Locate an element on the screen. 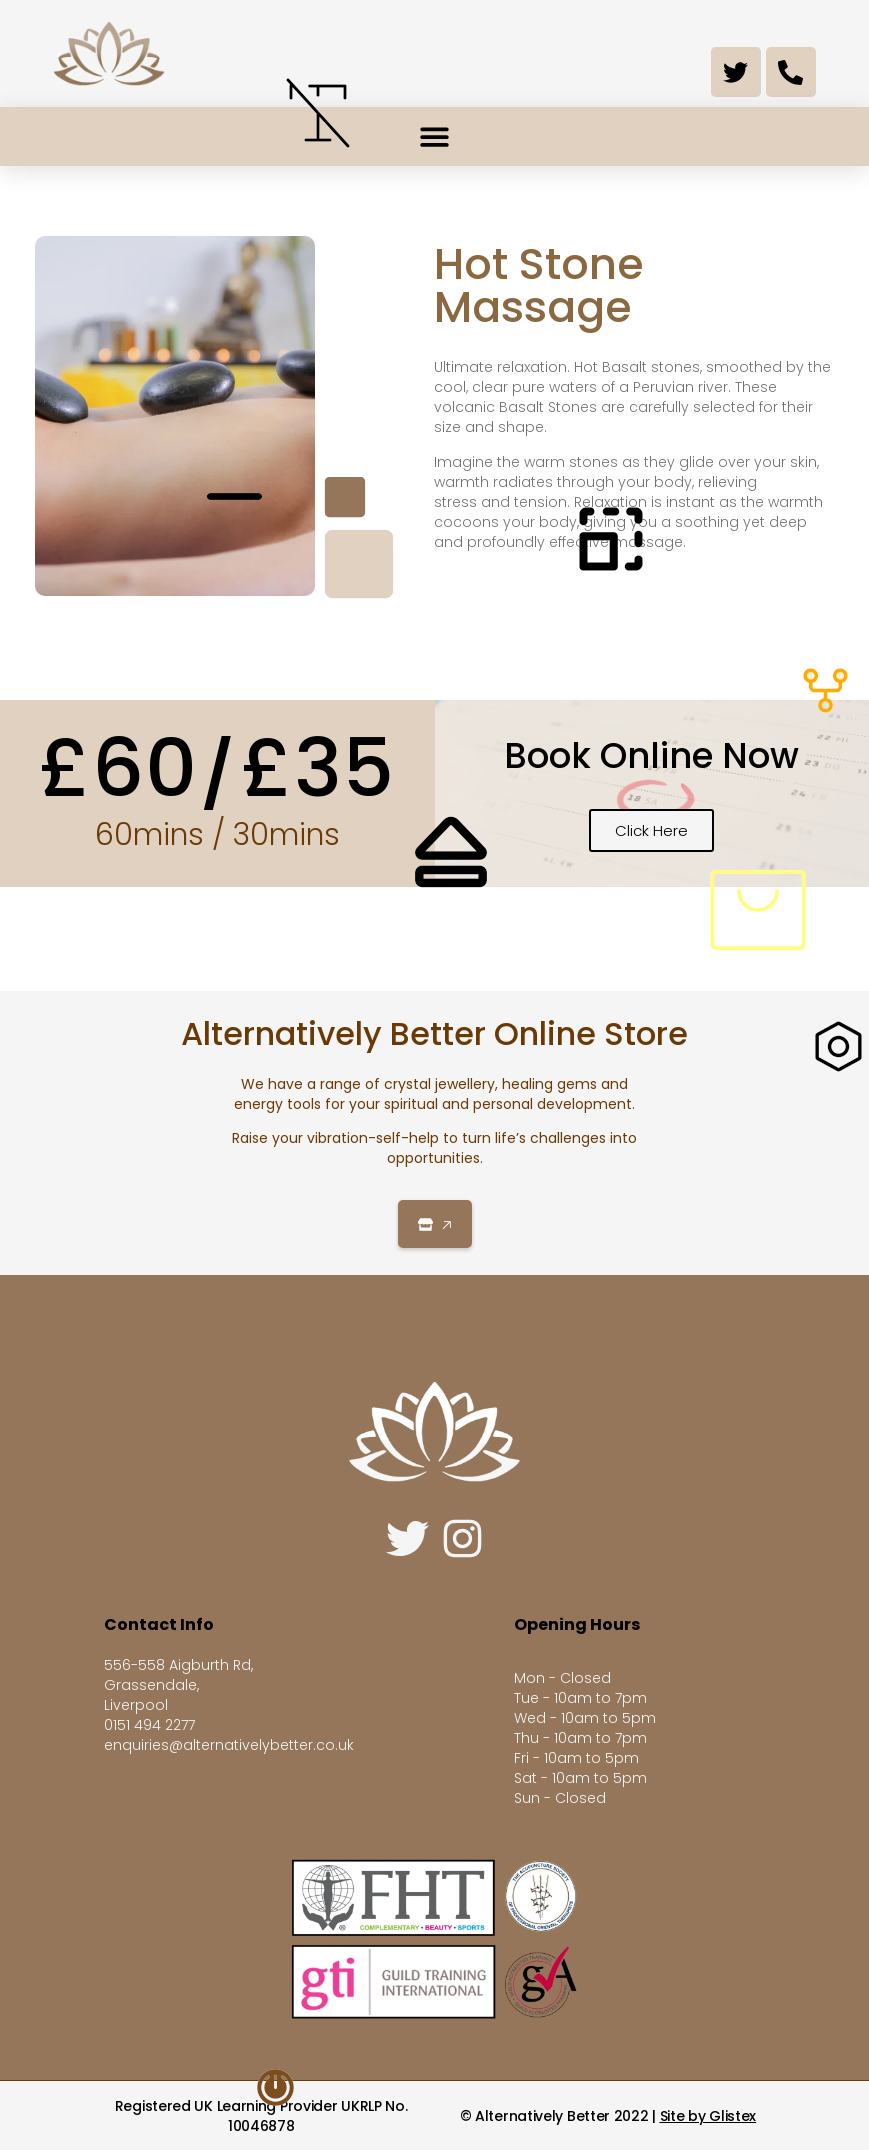 This screenshot has height=2150, width=869. eject media or removable device is located at coordinates (451, 857).